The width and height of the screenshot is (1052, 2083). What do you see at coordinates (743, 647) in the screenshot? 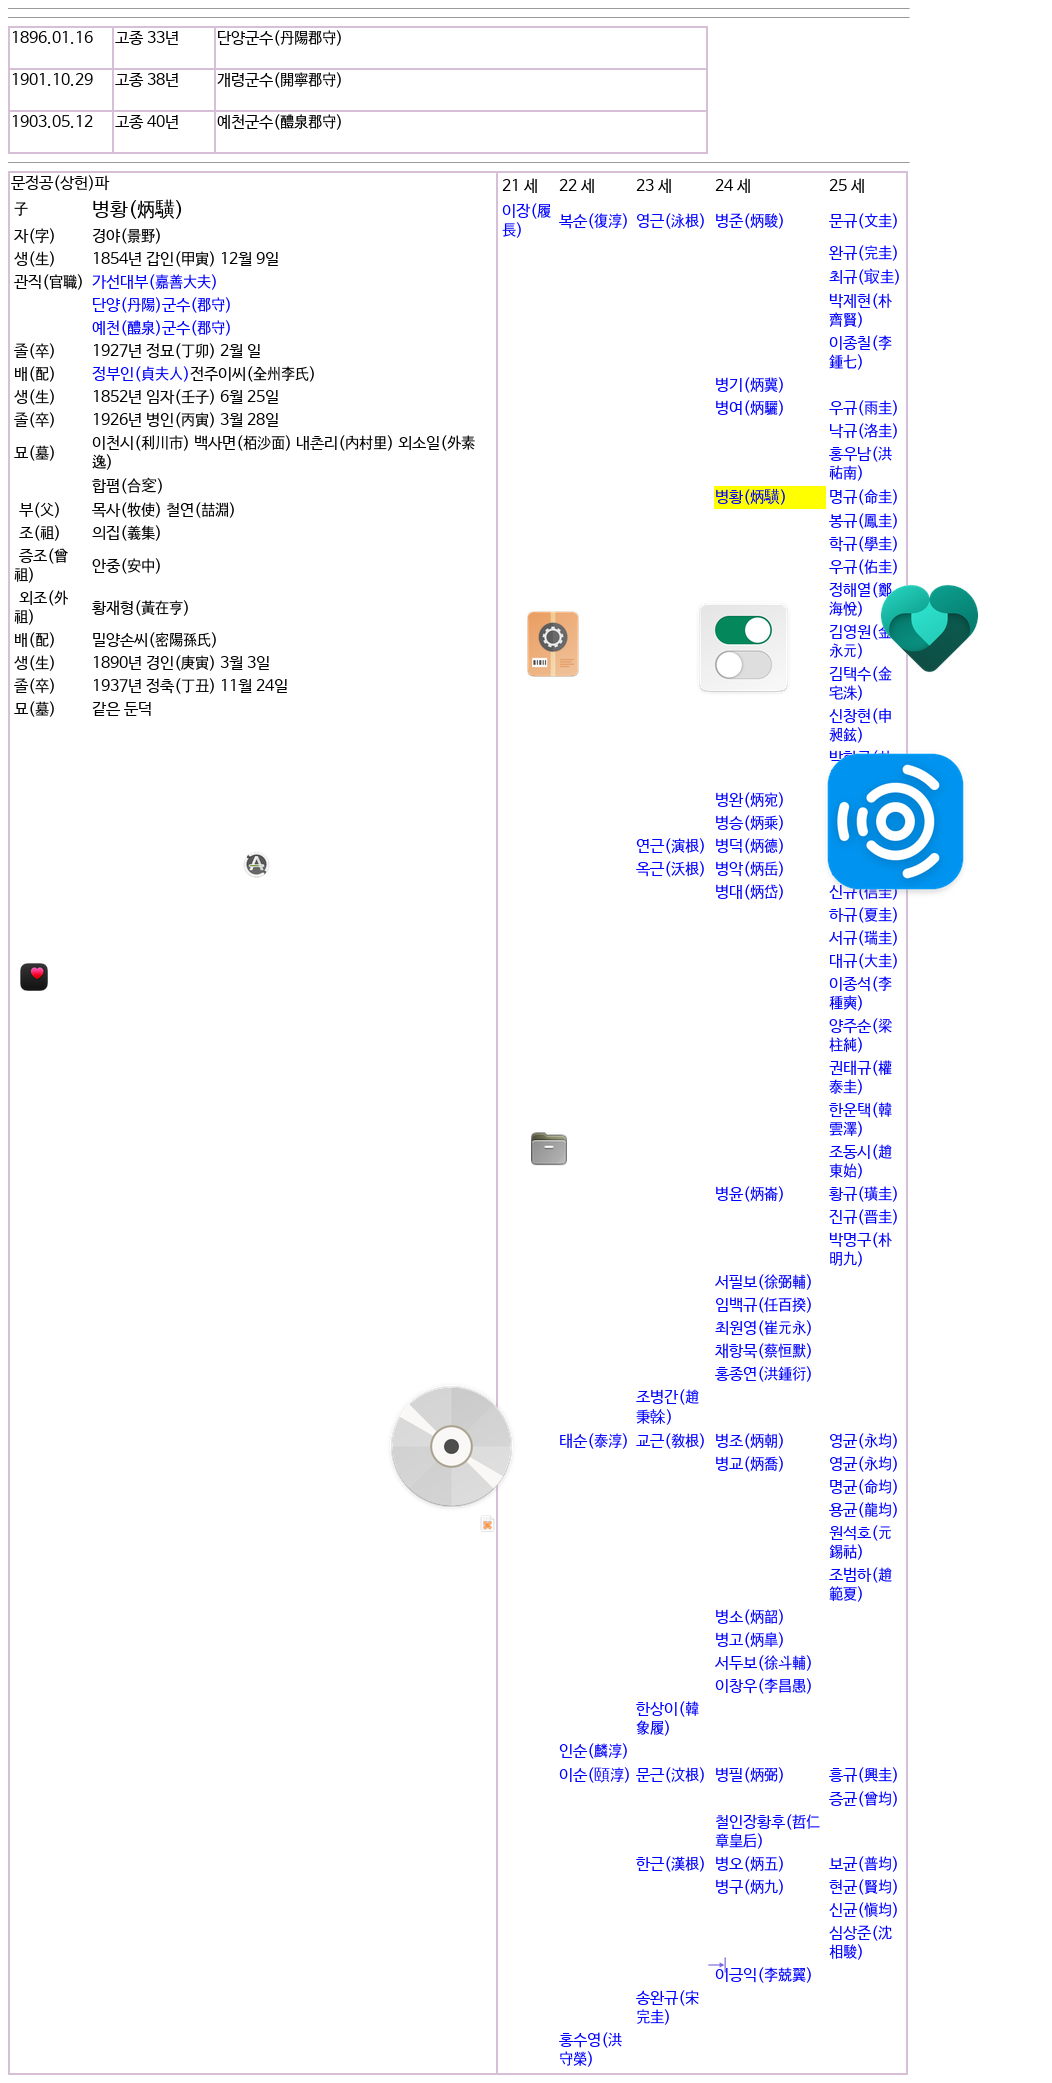
I see `open system tweaks or customization settings` at bounding box center [743, 647].